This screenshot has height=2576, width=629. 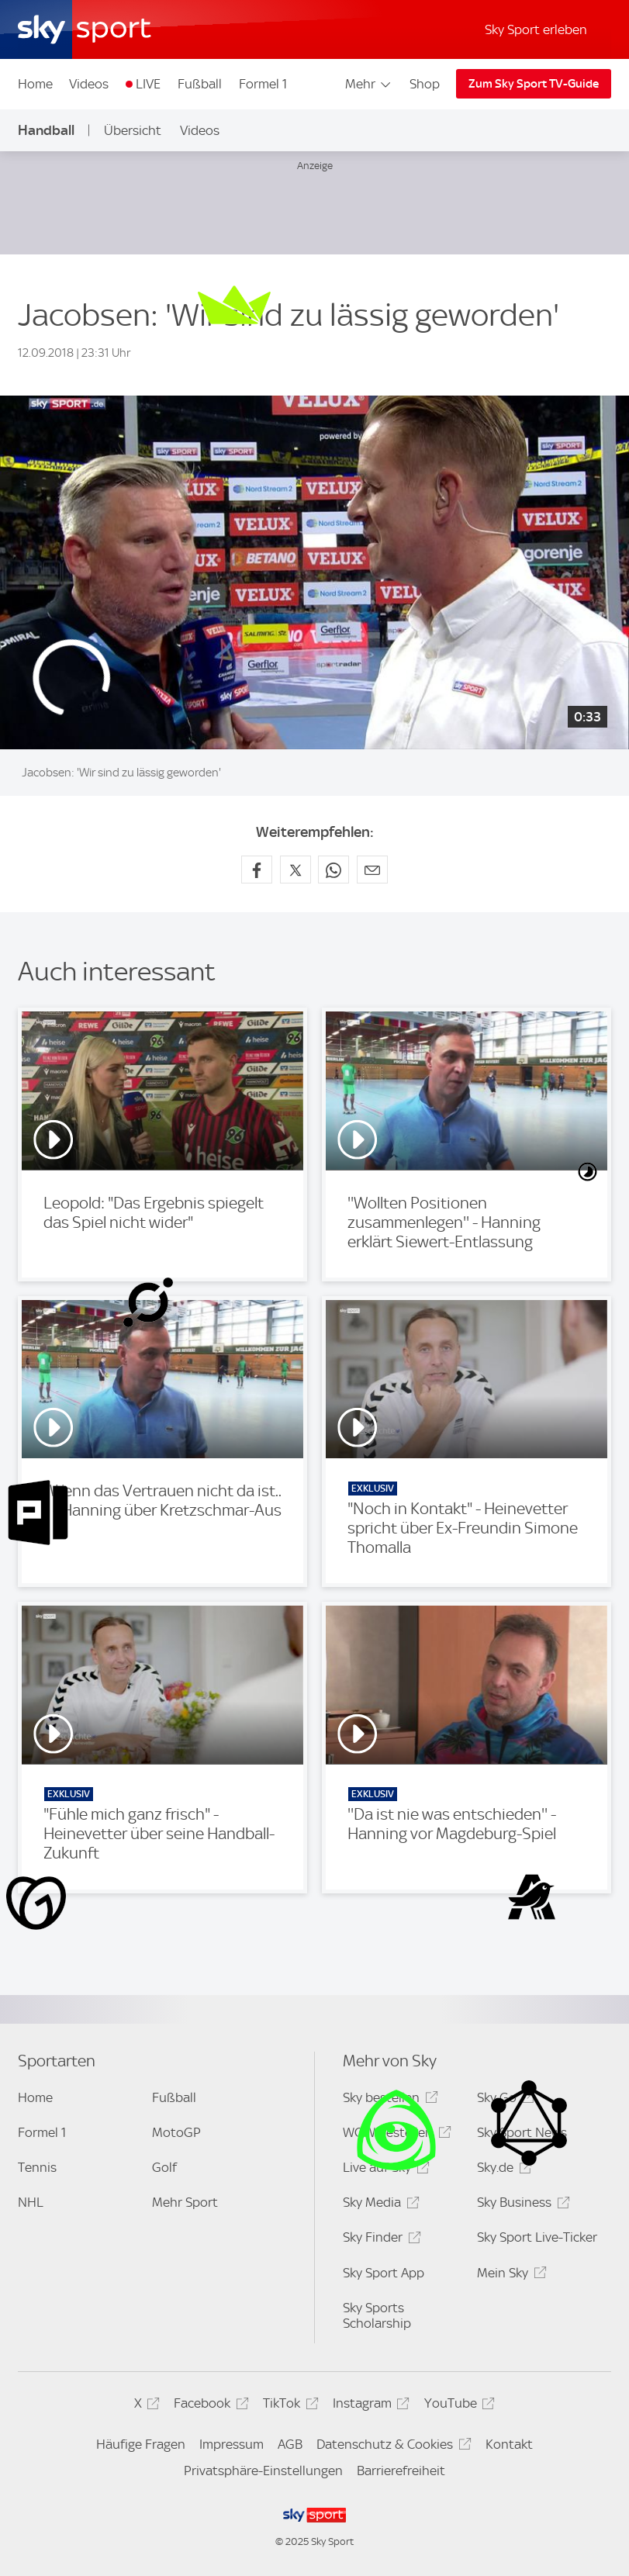 I want to click on graphql api or technology indicator, so click(x=529, y=2123).